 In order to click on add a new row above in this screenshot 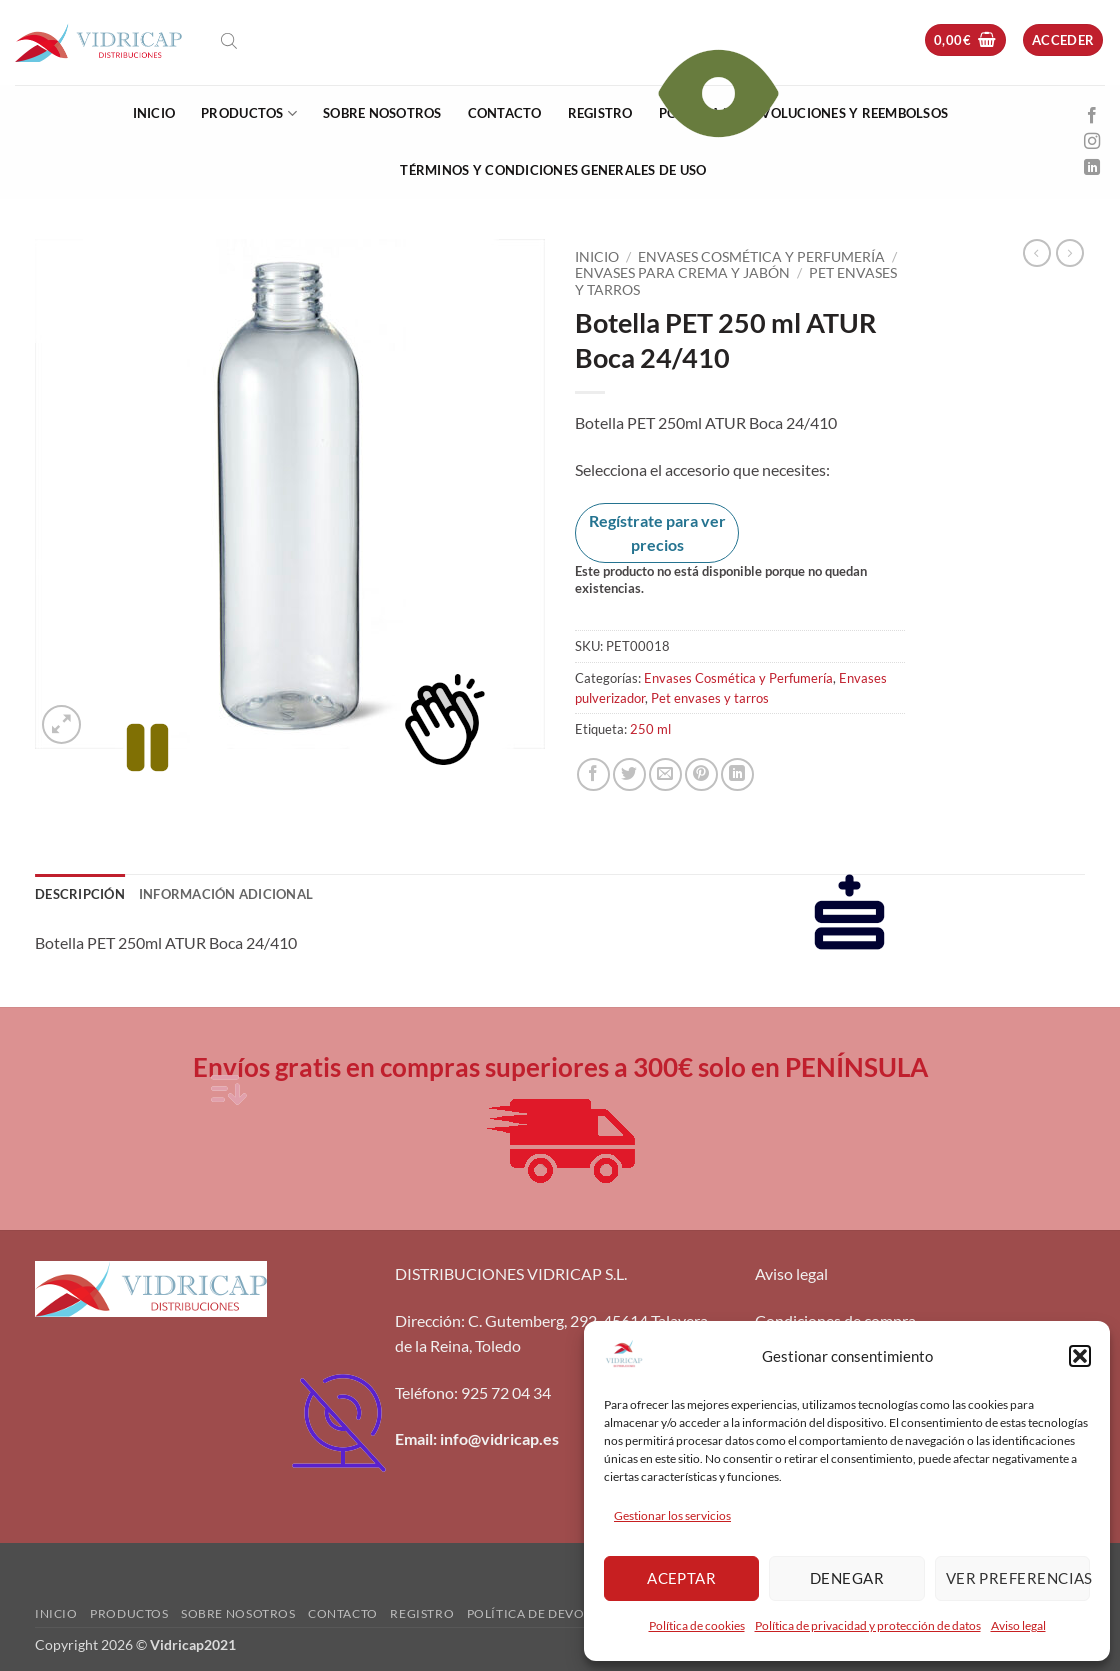, I will do `click(849, 917)`.